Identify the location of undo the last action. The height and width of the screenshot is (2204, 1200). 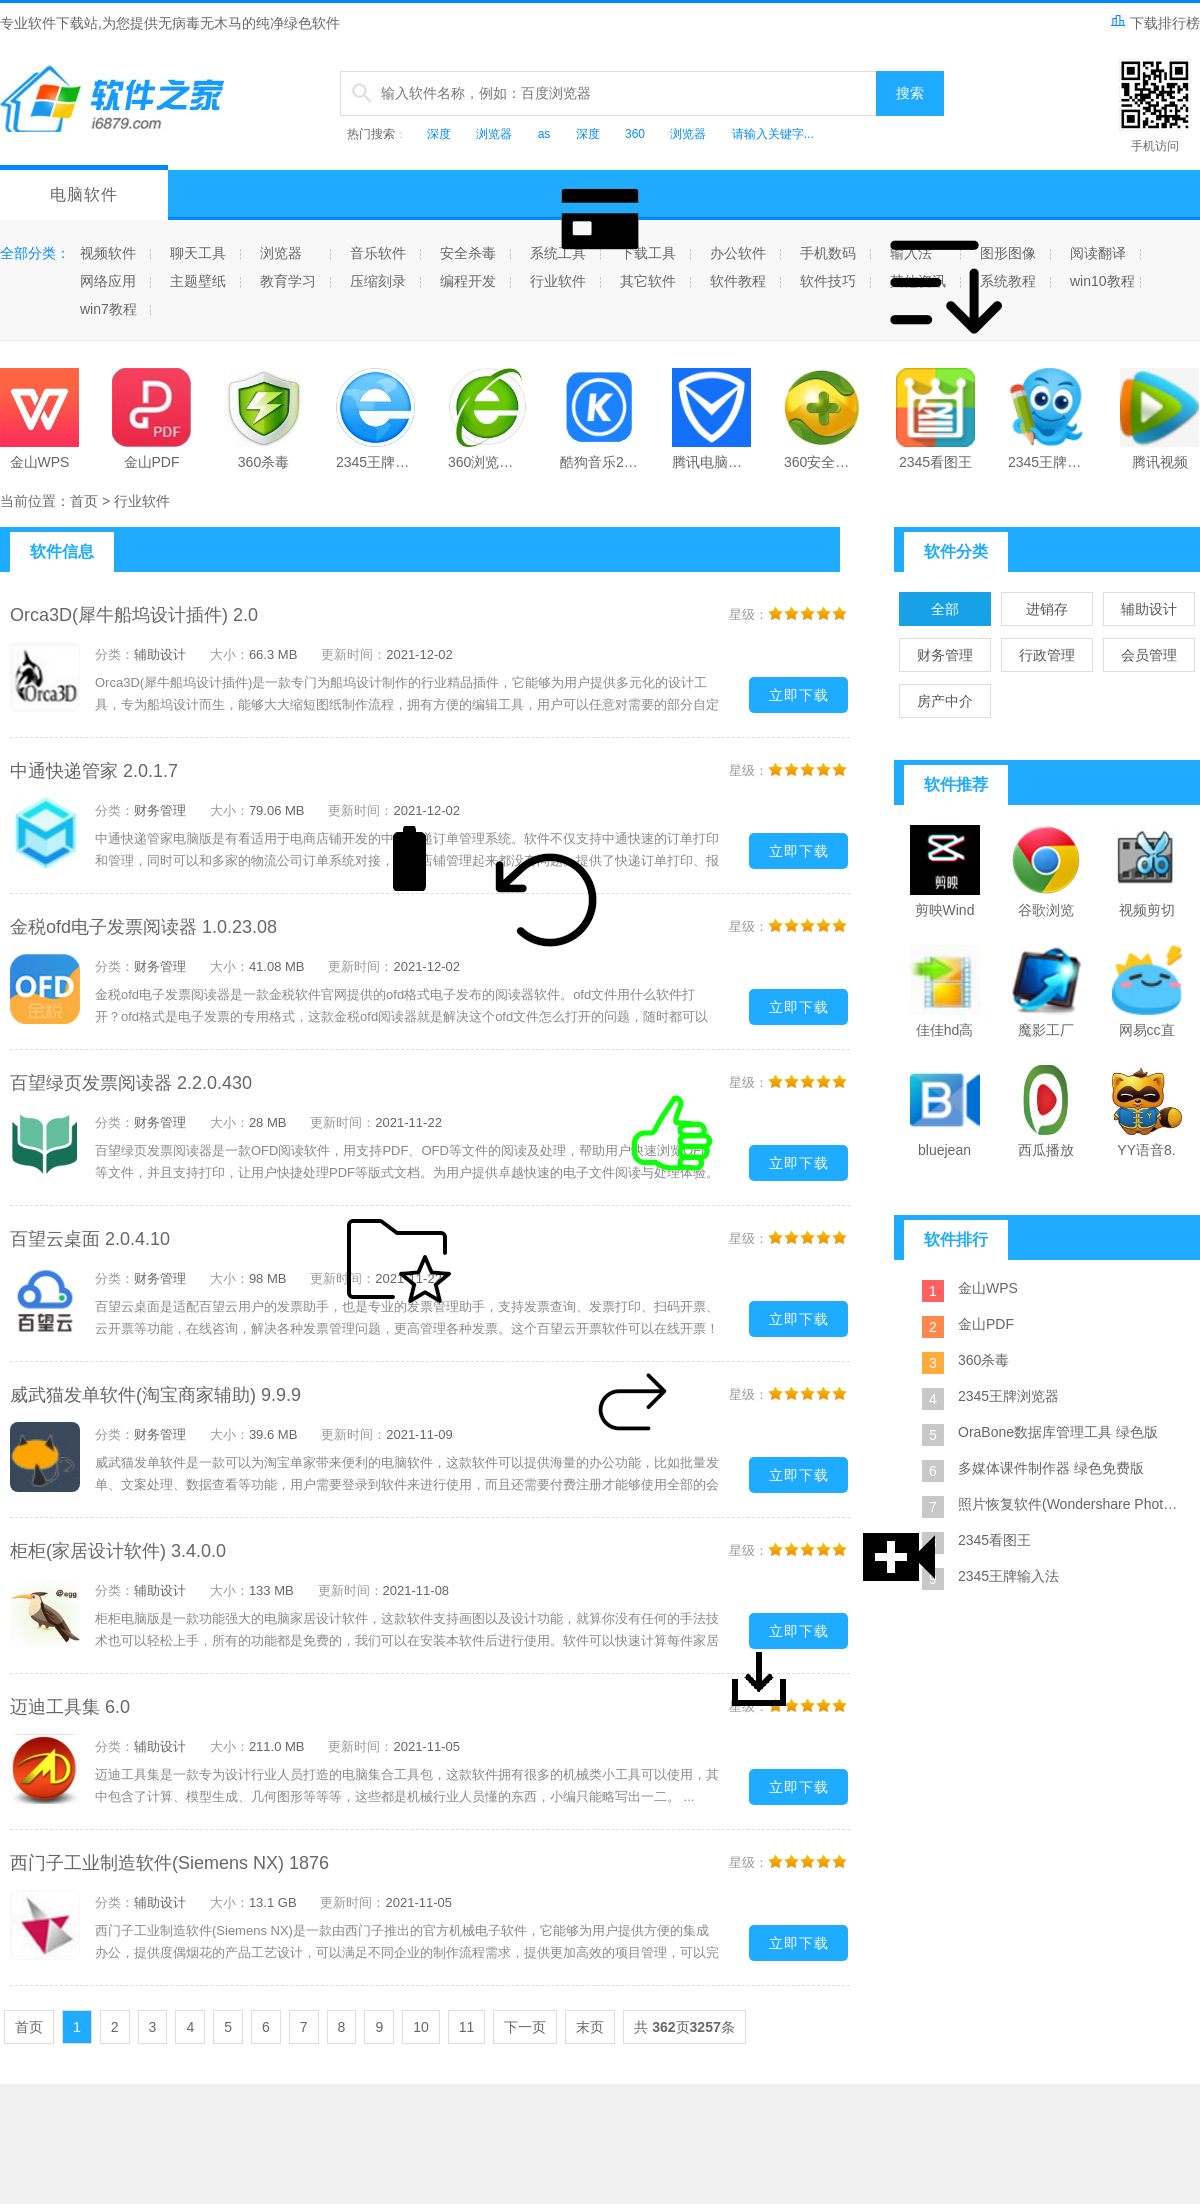
(550, 900).